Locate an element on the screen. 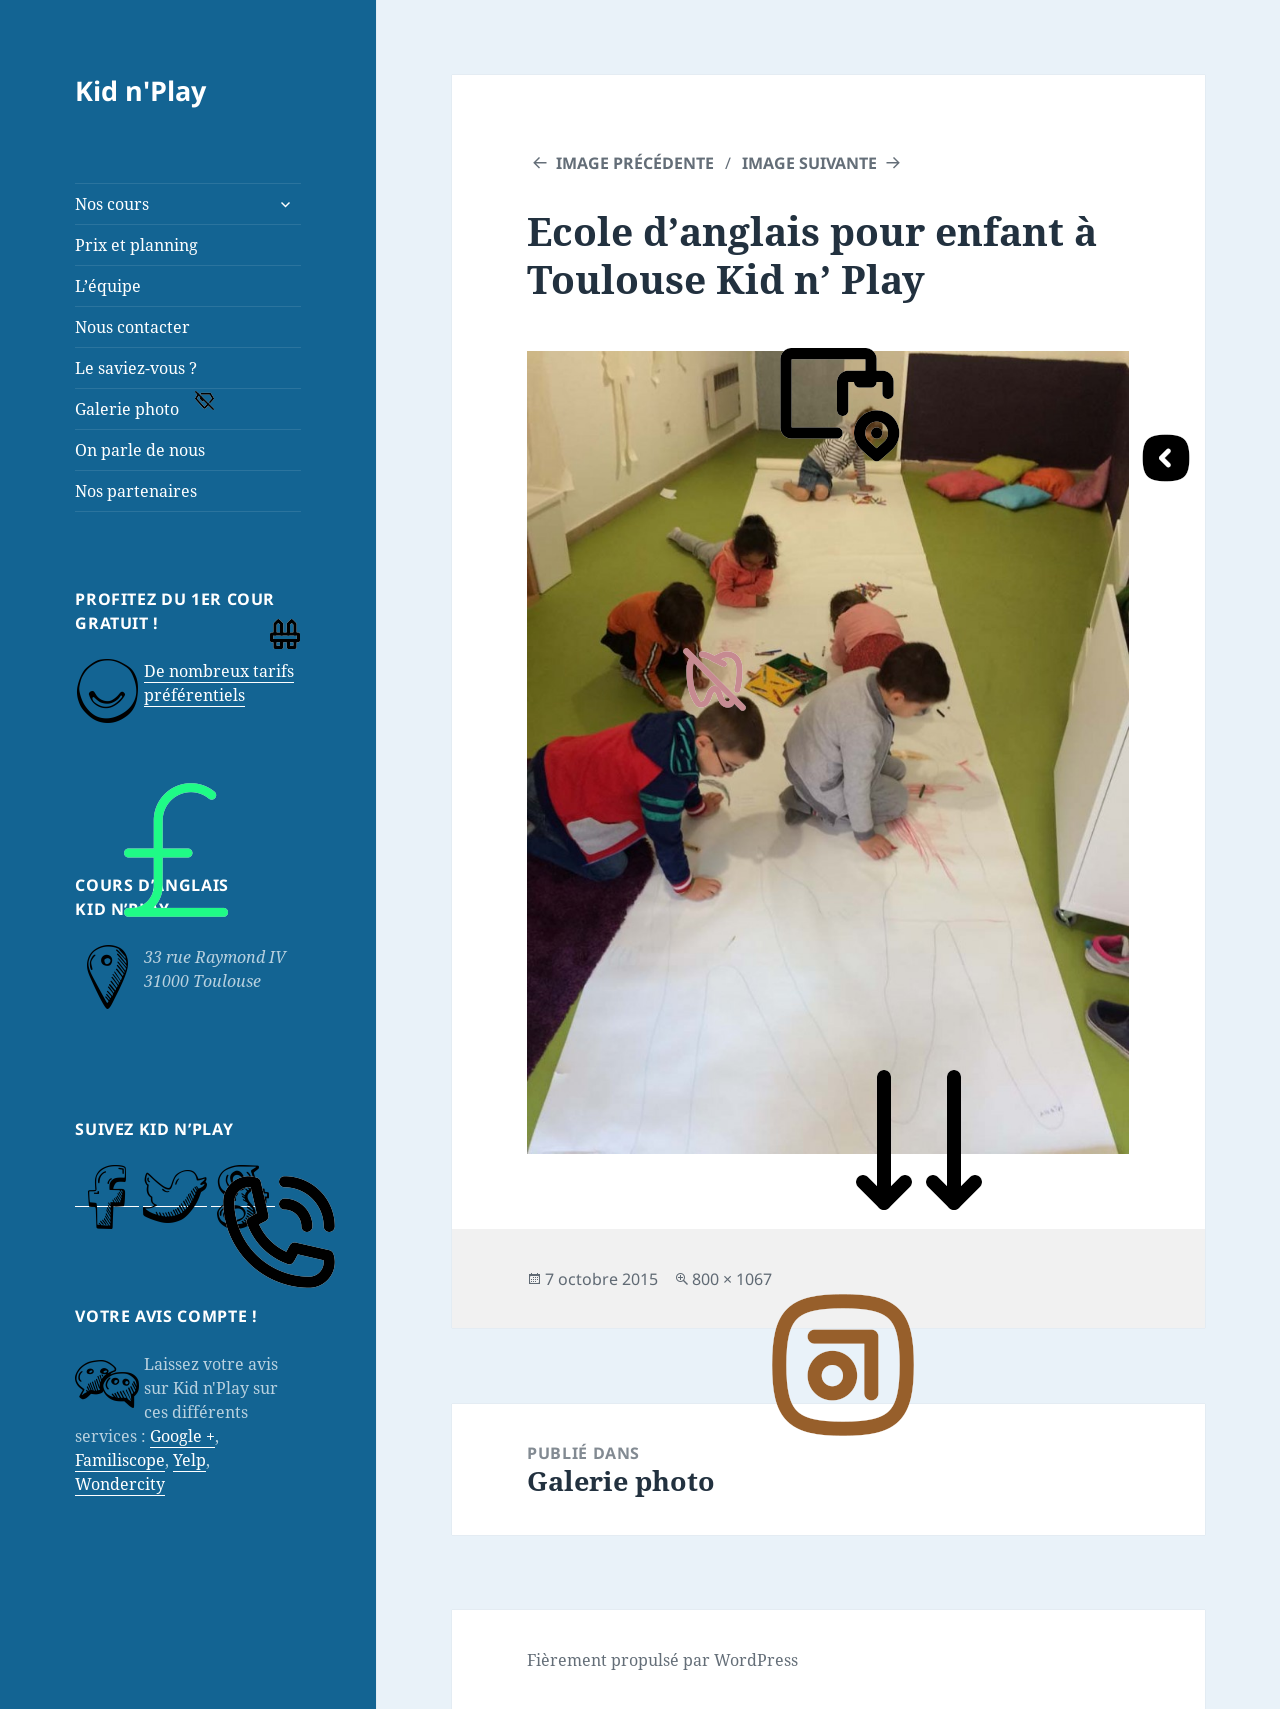  pin a device to your favorites is located at coordinates (837, 399).